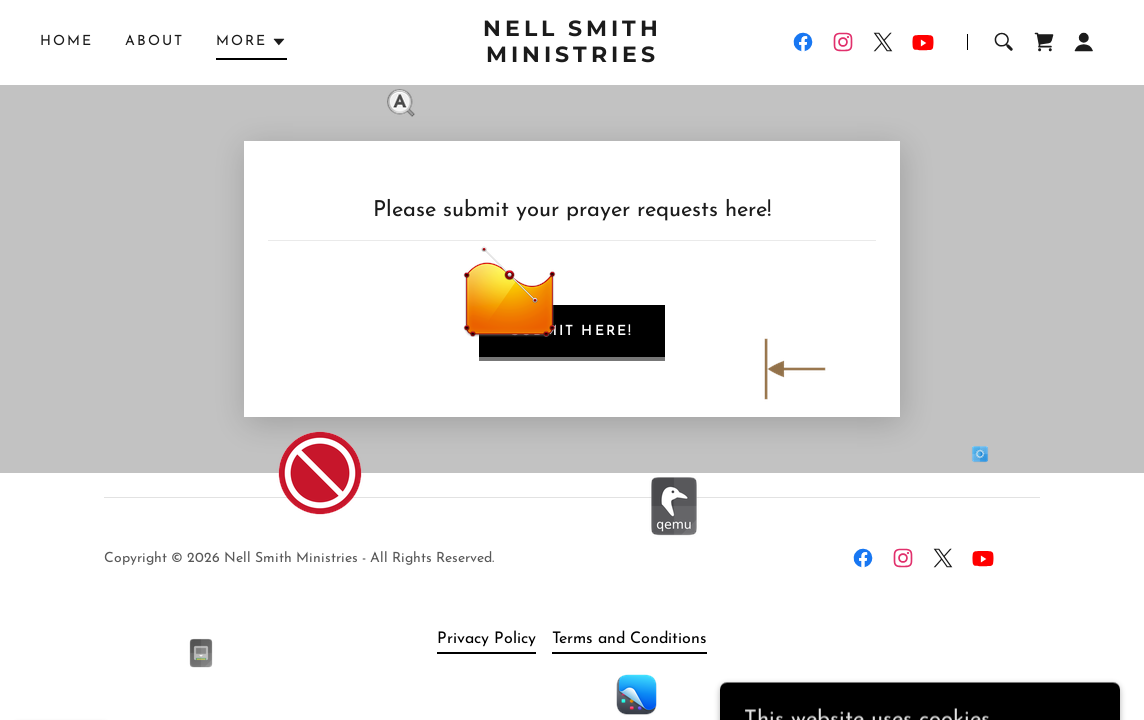  Describe the element at coordinates (320, 473) in the screenshot. I see `delete selected item` at that location.